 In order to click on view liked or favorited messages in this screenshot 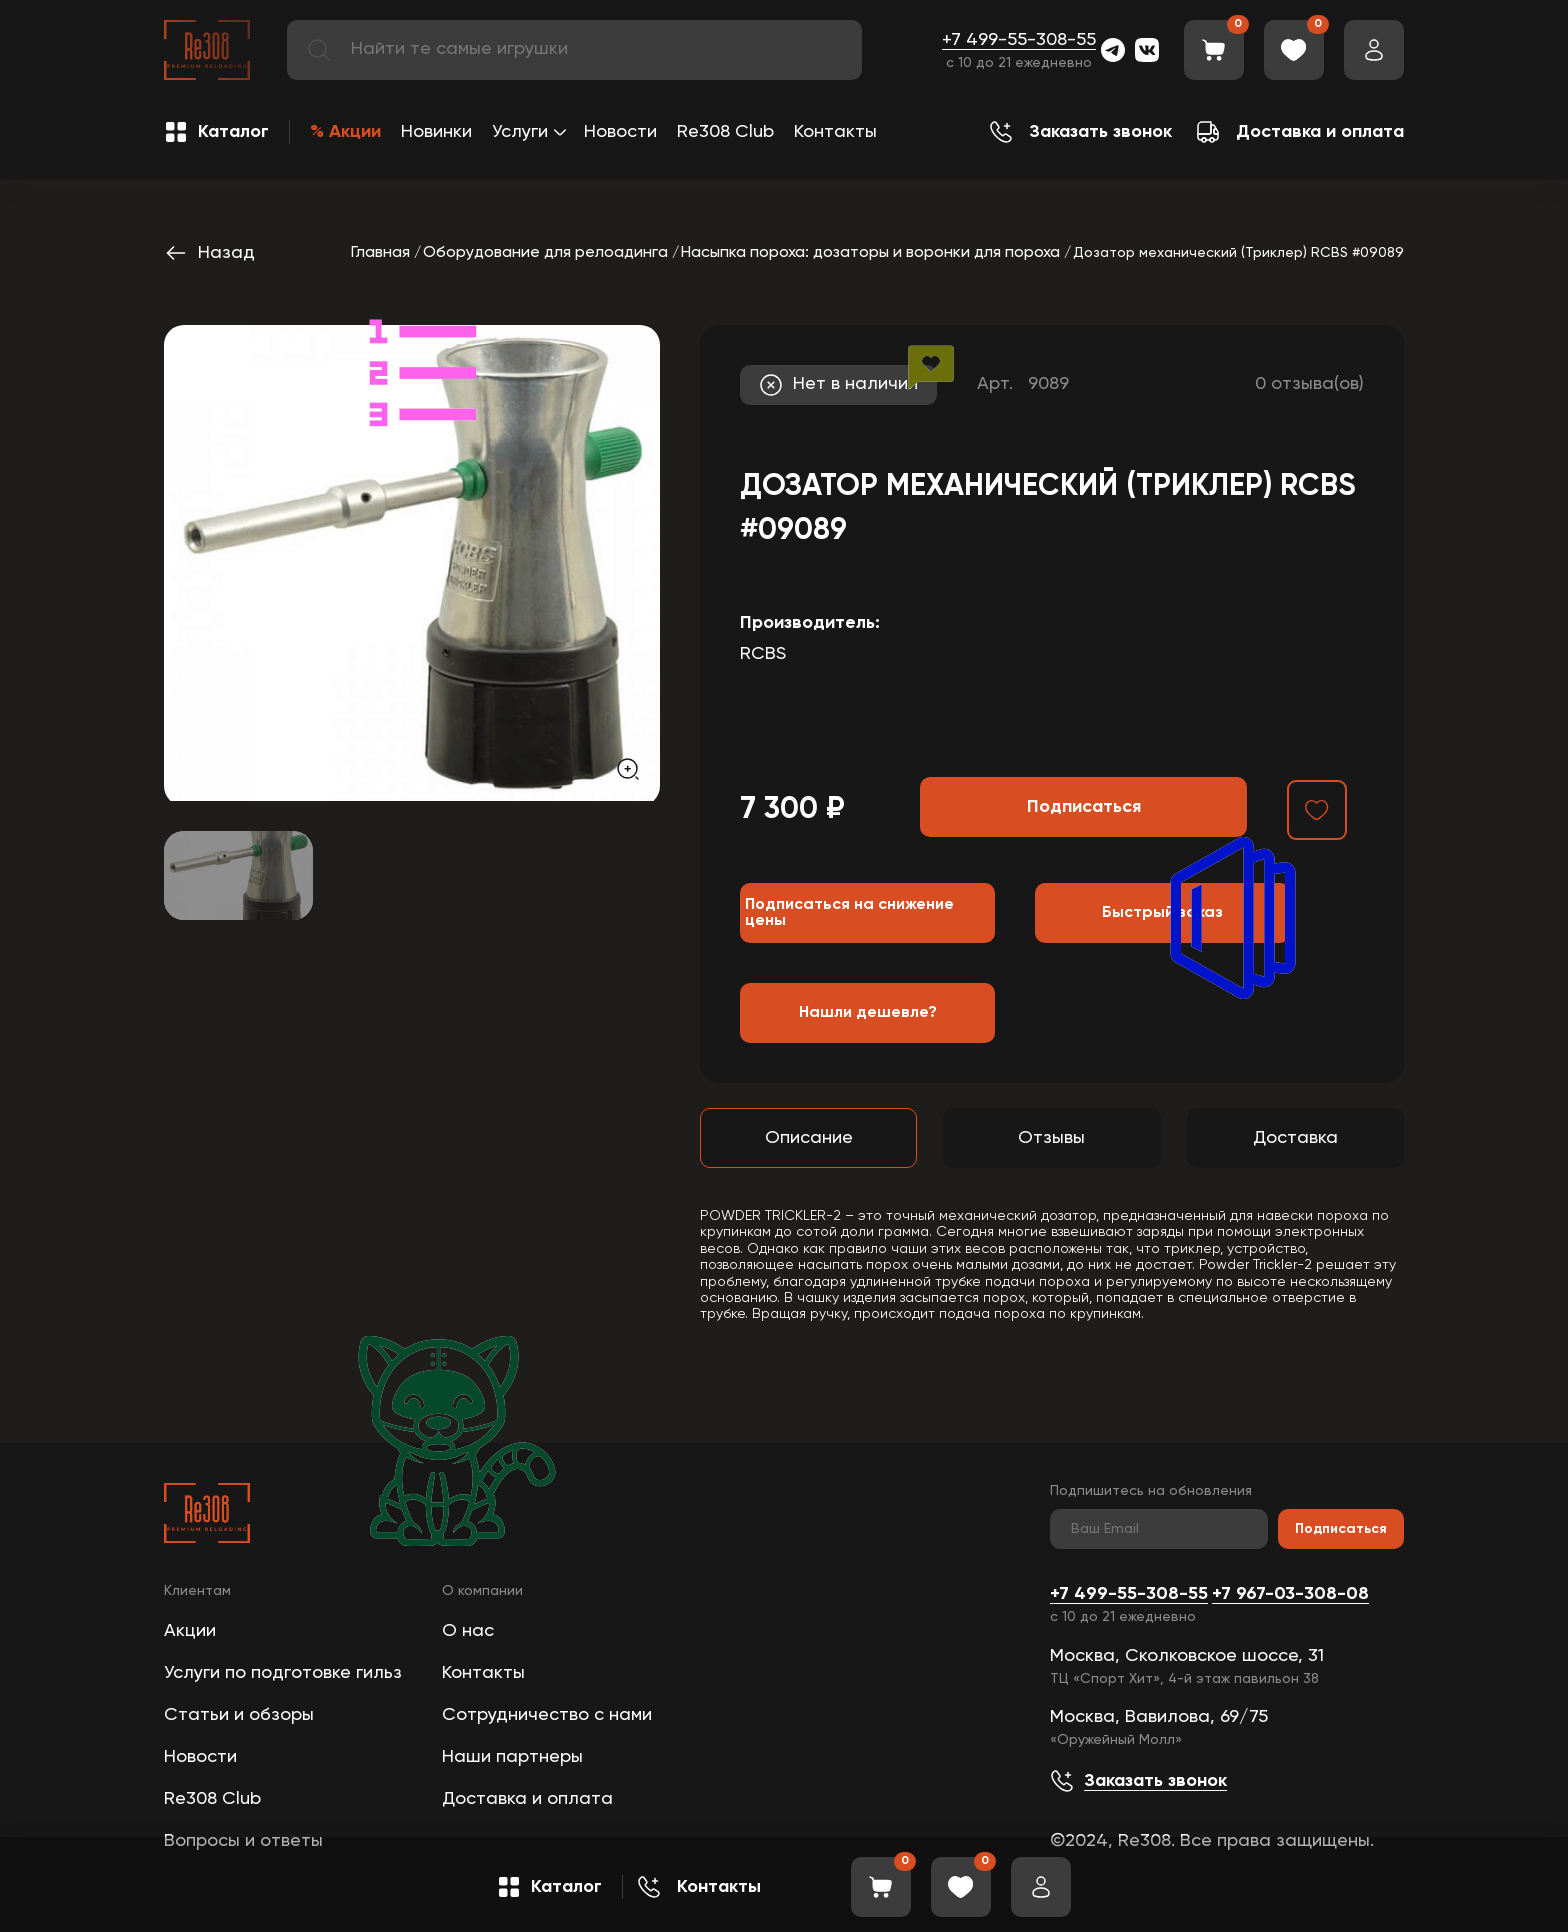, I will do `click(931, 366)`.